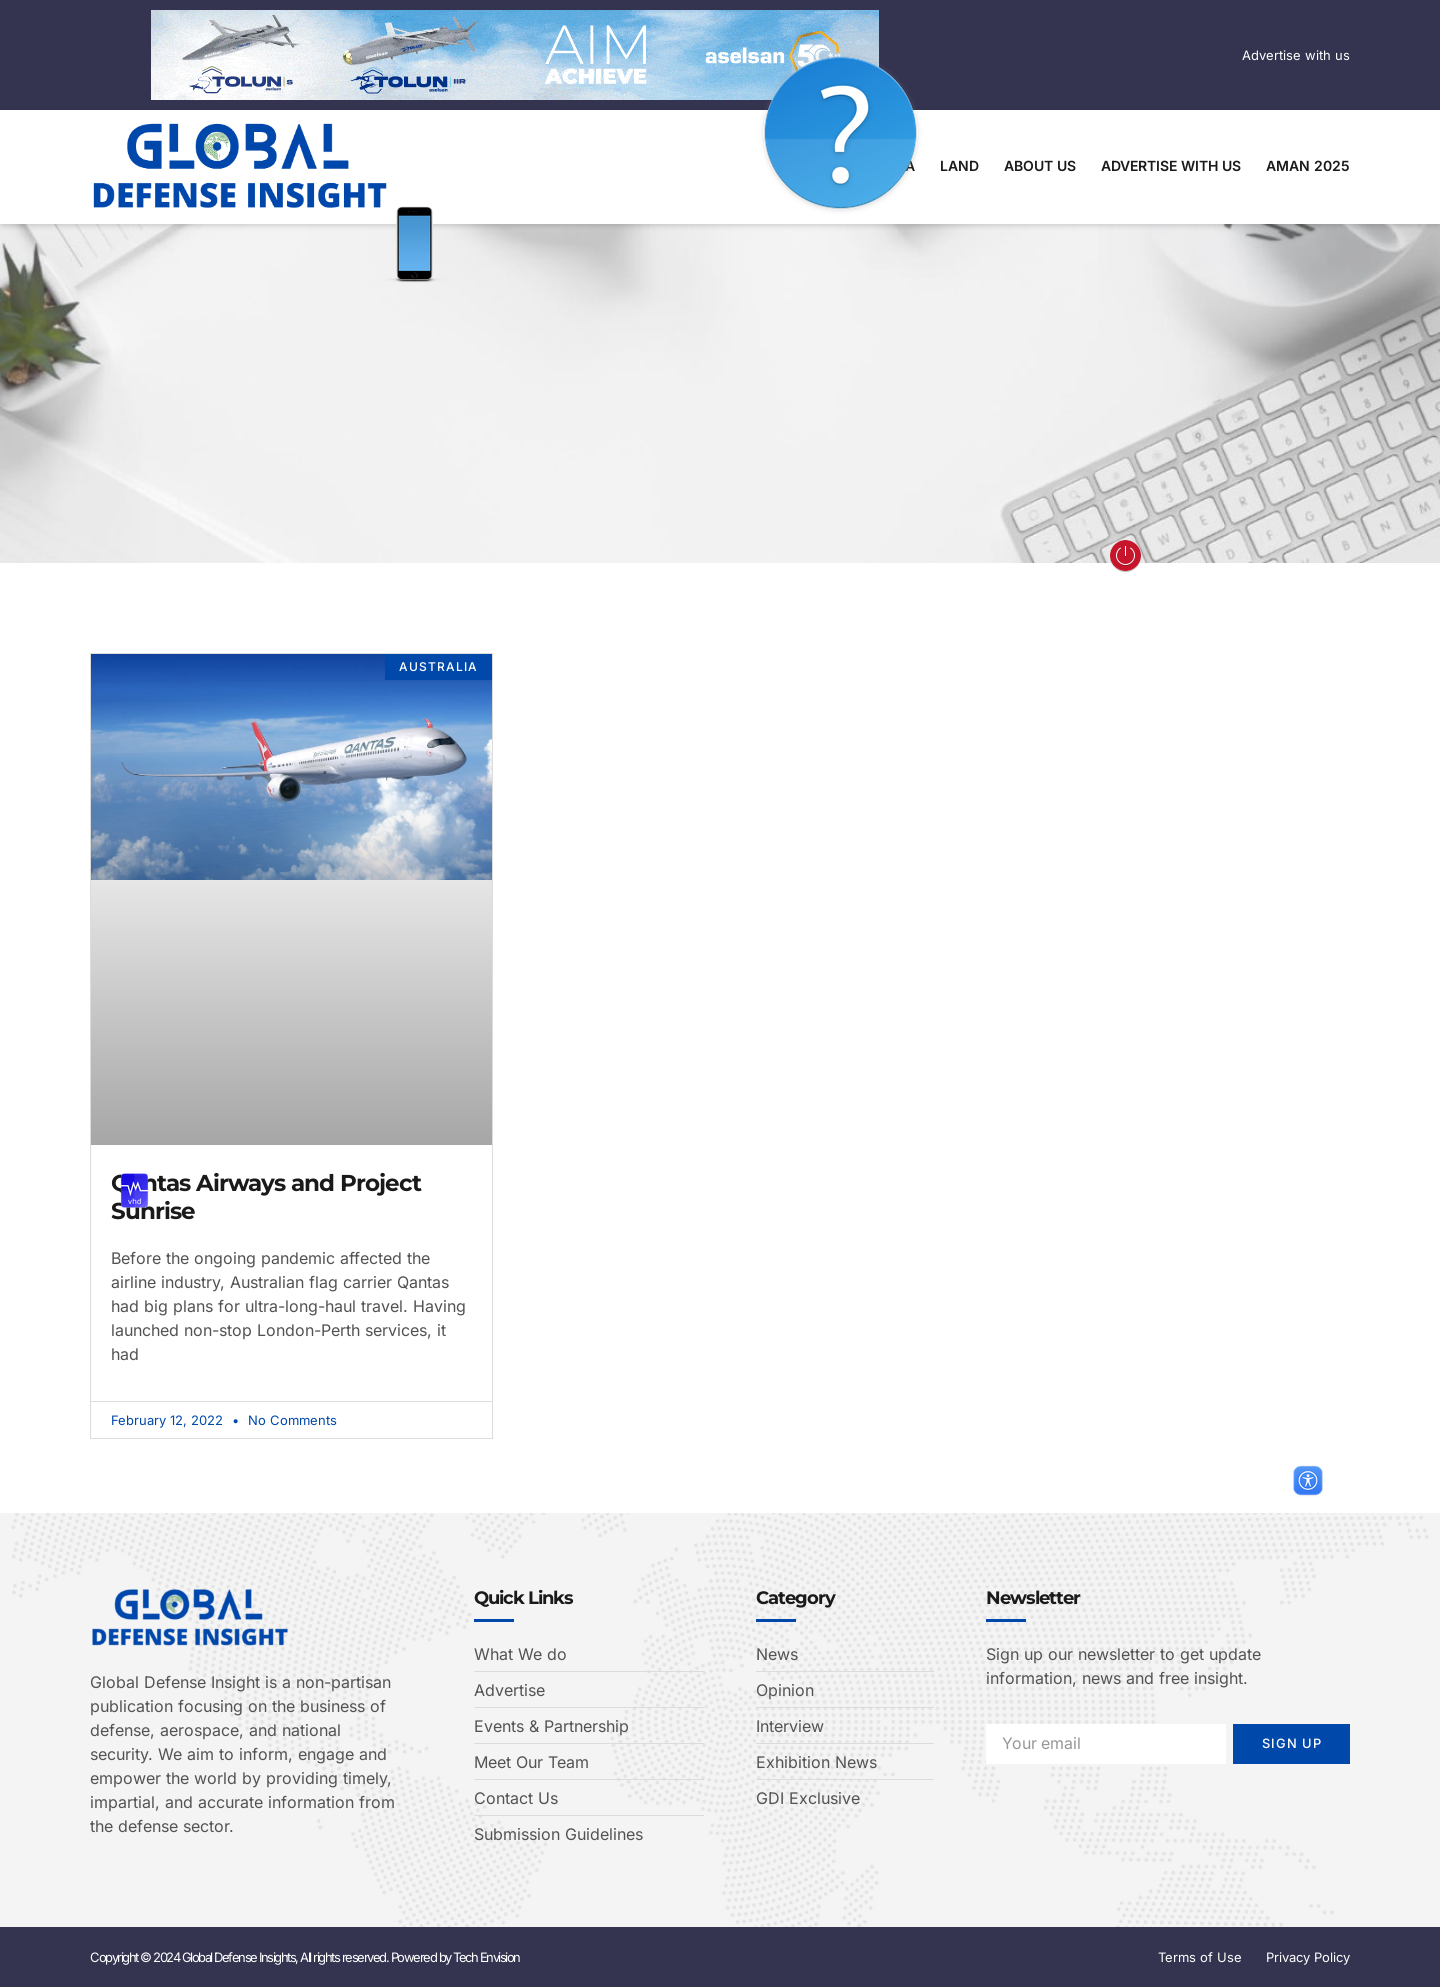 The width and height of the screenshot is (1440, 1987). What do you see at coordinates (1308, 1481) in the screenshot?
I see `open accessibility settings` at bounding box center [1308, 1481].